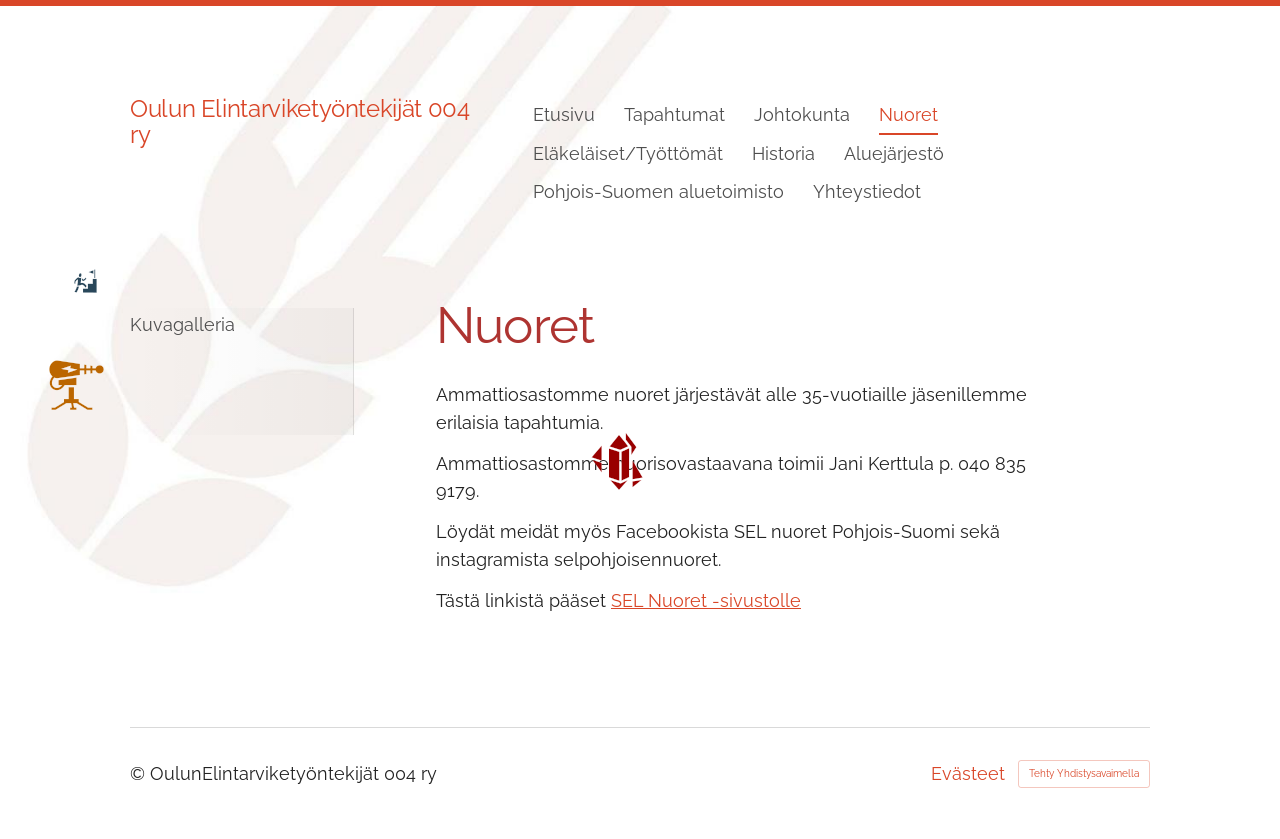 This screenshot has width=1280, height=839. What do you see at coordinates (76, 382) in the screenshot?
I see `deploy tesla turret defense unit` at bounding box center [76, 382].